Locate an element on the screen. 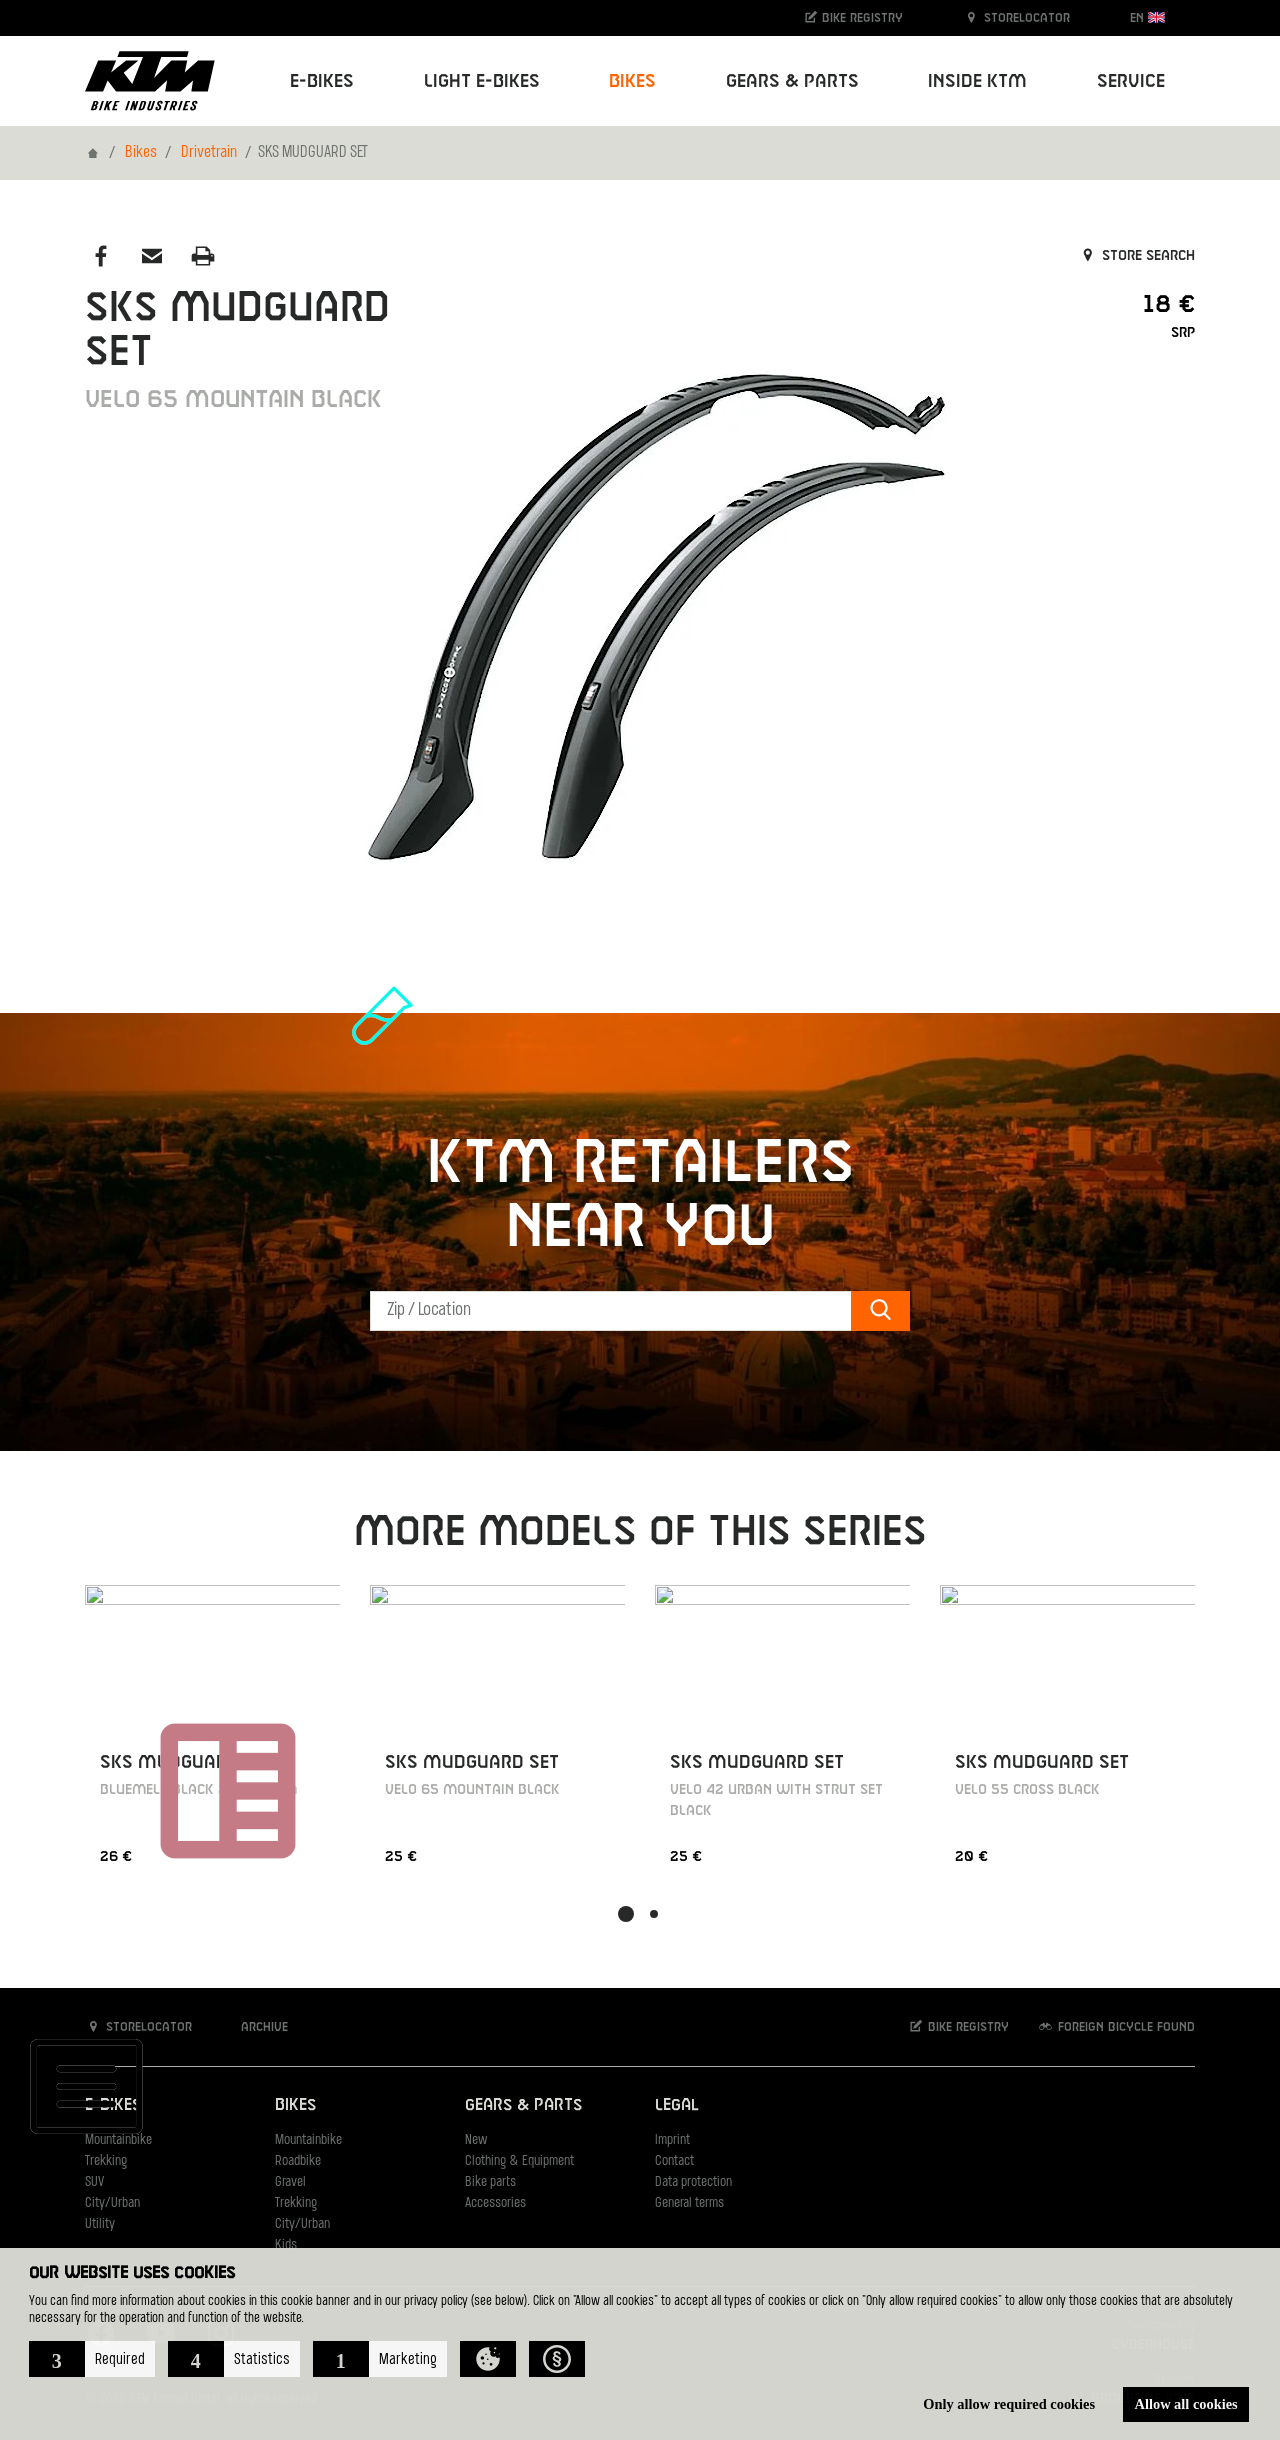  view article or document is located at coordinates (86, 2086).